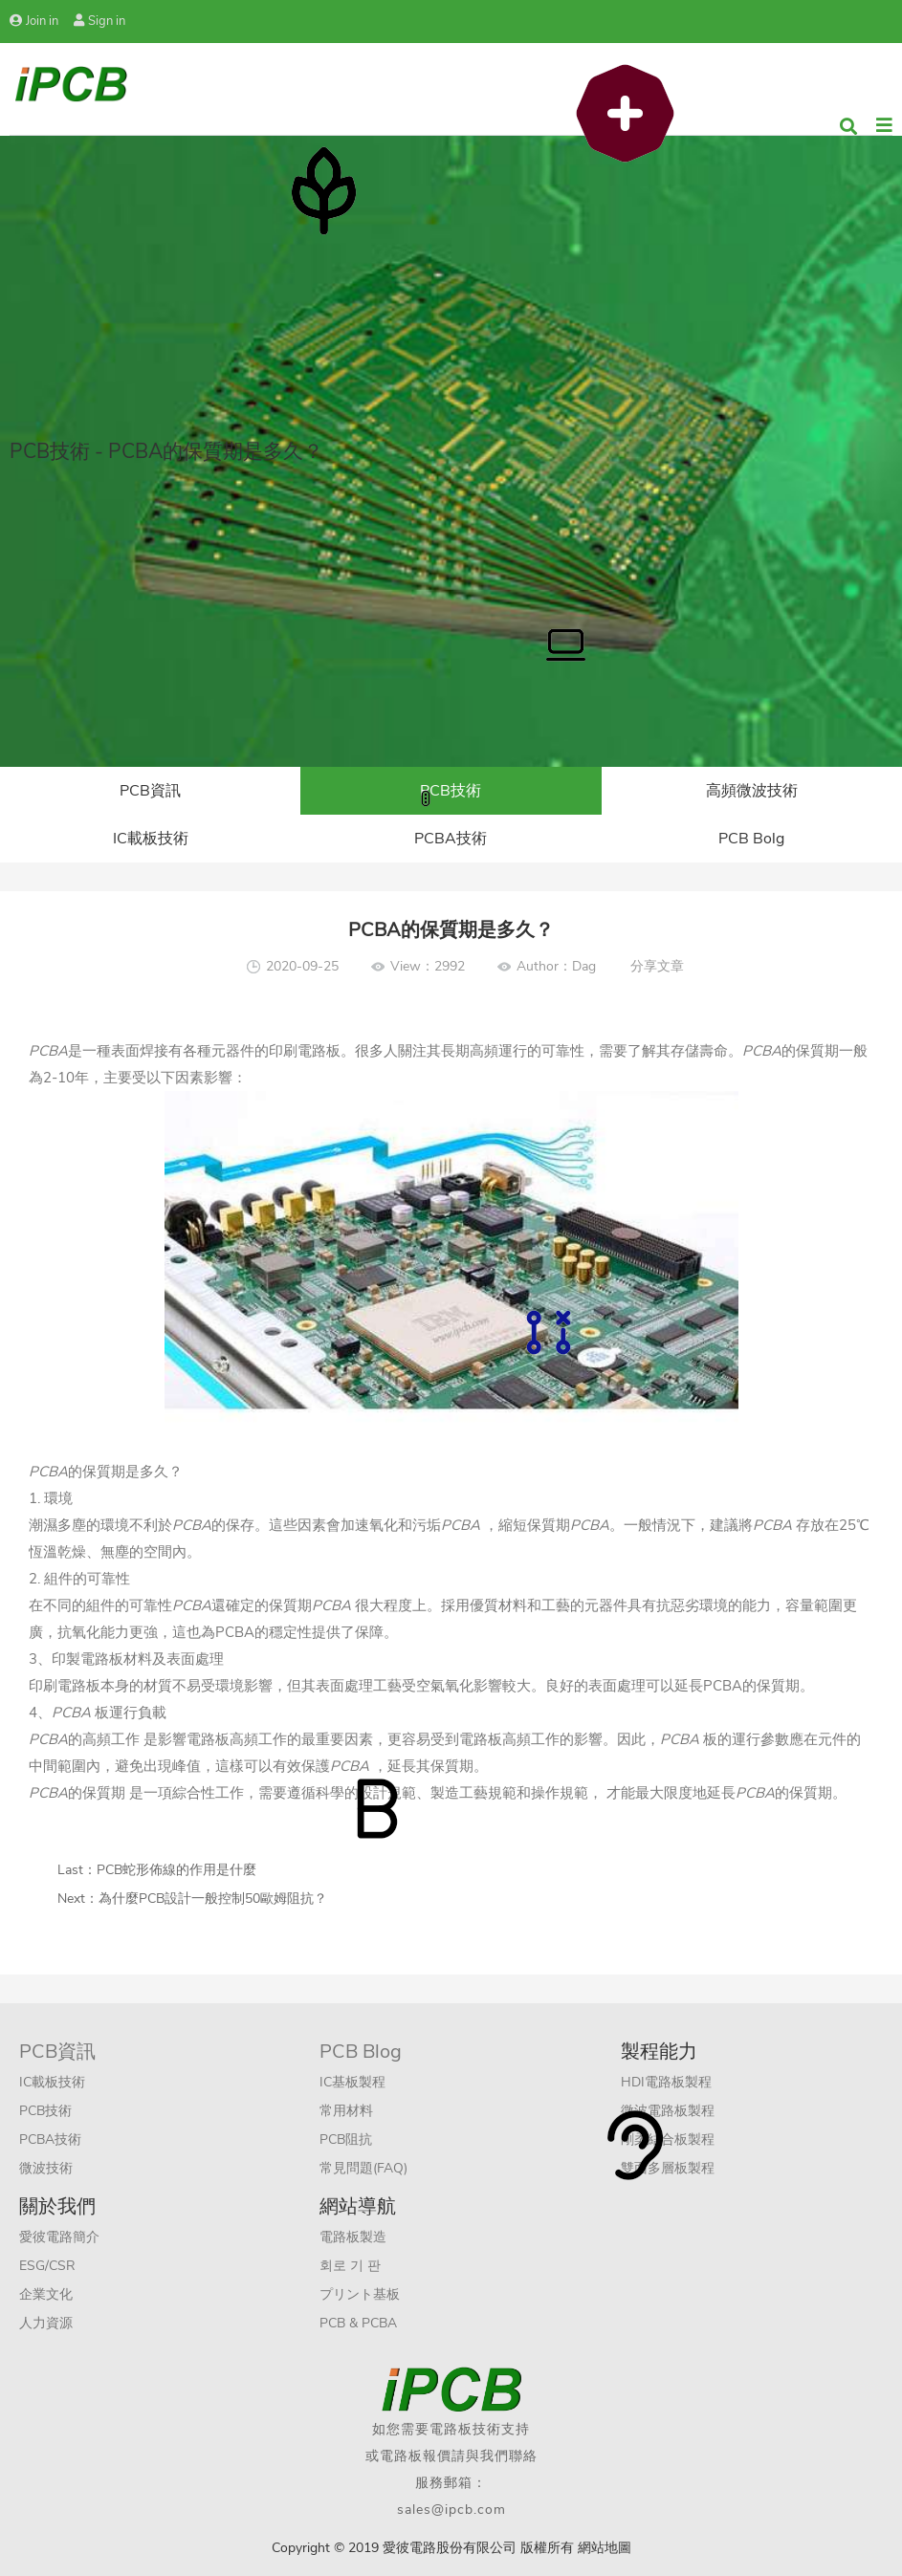 The height and width of the screenshot is (2576, 902). What do you see at coordinates (548, 1332) in the screenshot?
I see `a closed or rejected pull request` at bounding box center [548, 1332].